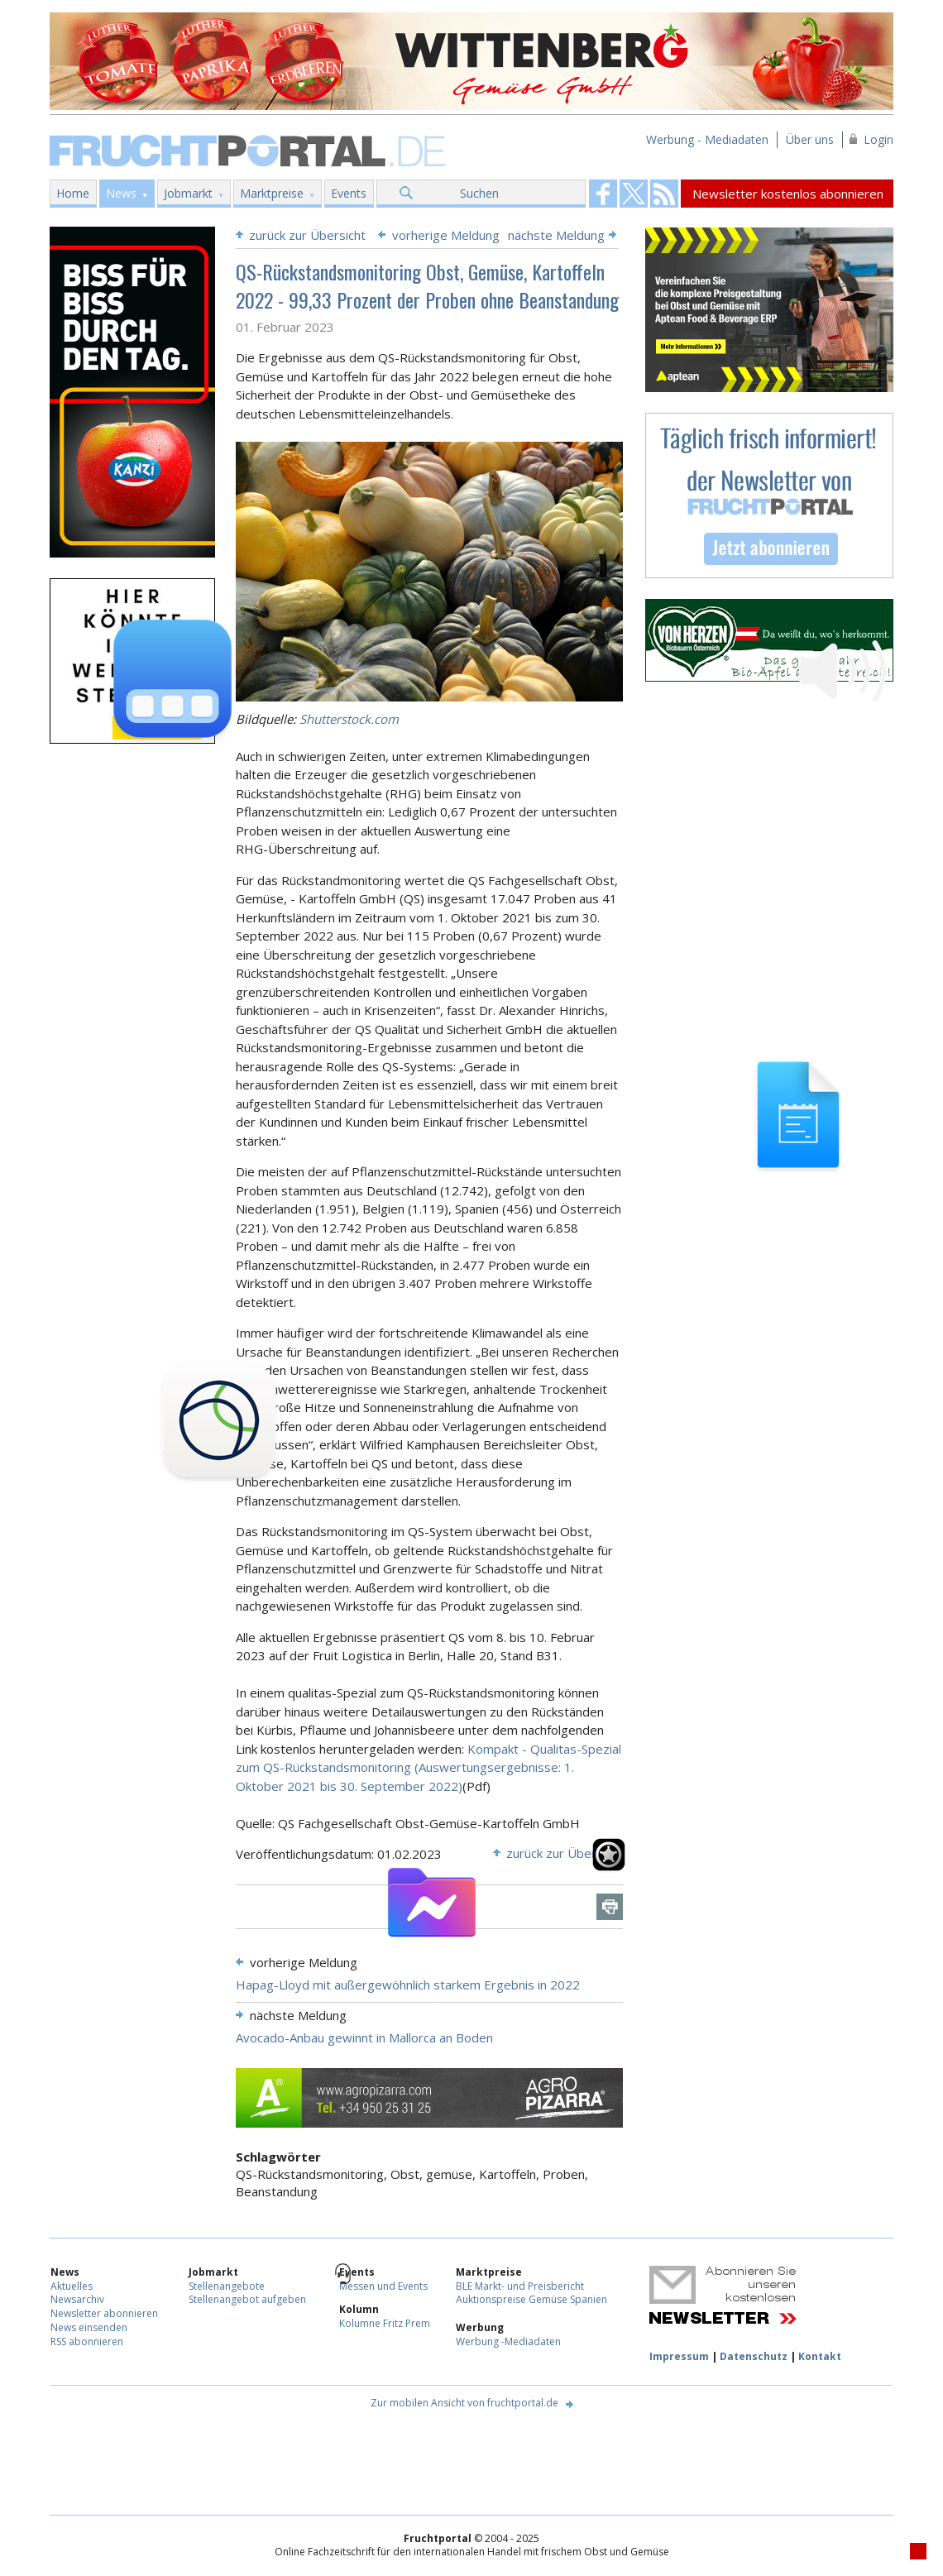 The width and height of the screenshot is (943, 2576). Describe the element at coordinates (842, 671) in the screenshot. I see `indicates volume is set to high` at that location.